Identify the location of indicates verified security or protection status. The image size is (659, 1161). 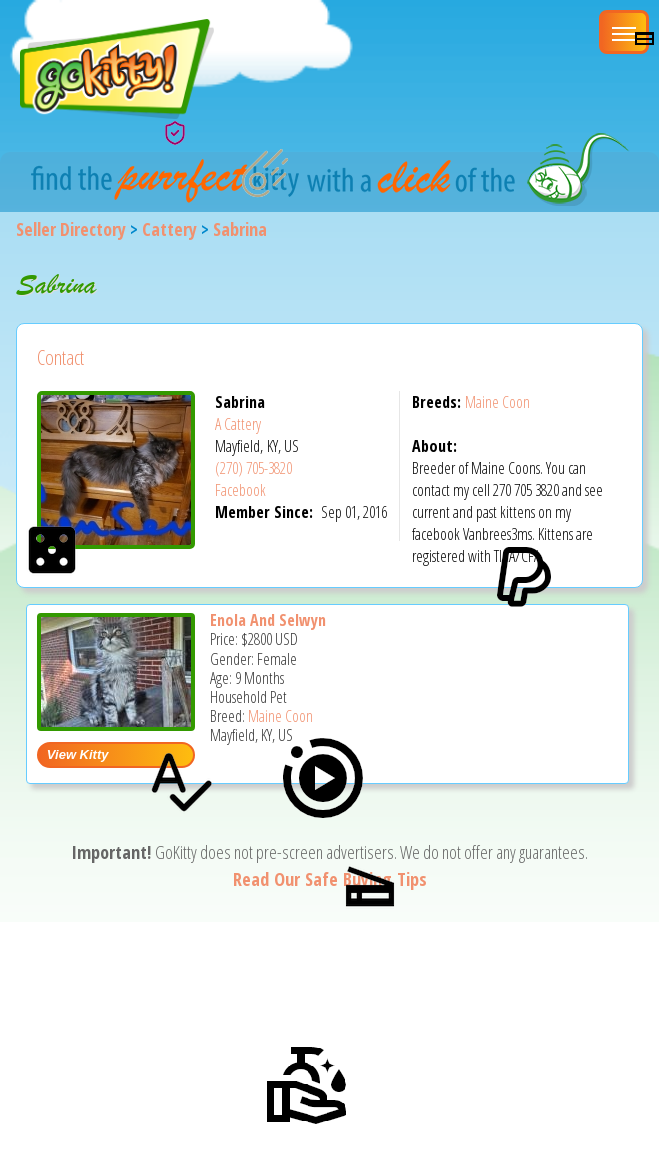
(175, 133).